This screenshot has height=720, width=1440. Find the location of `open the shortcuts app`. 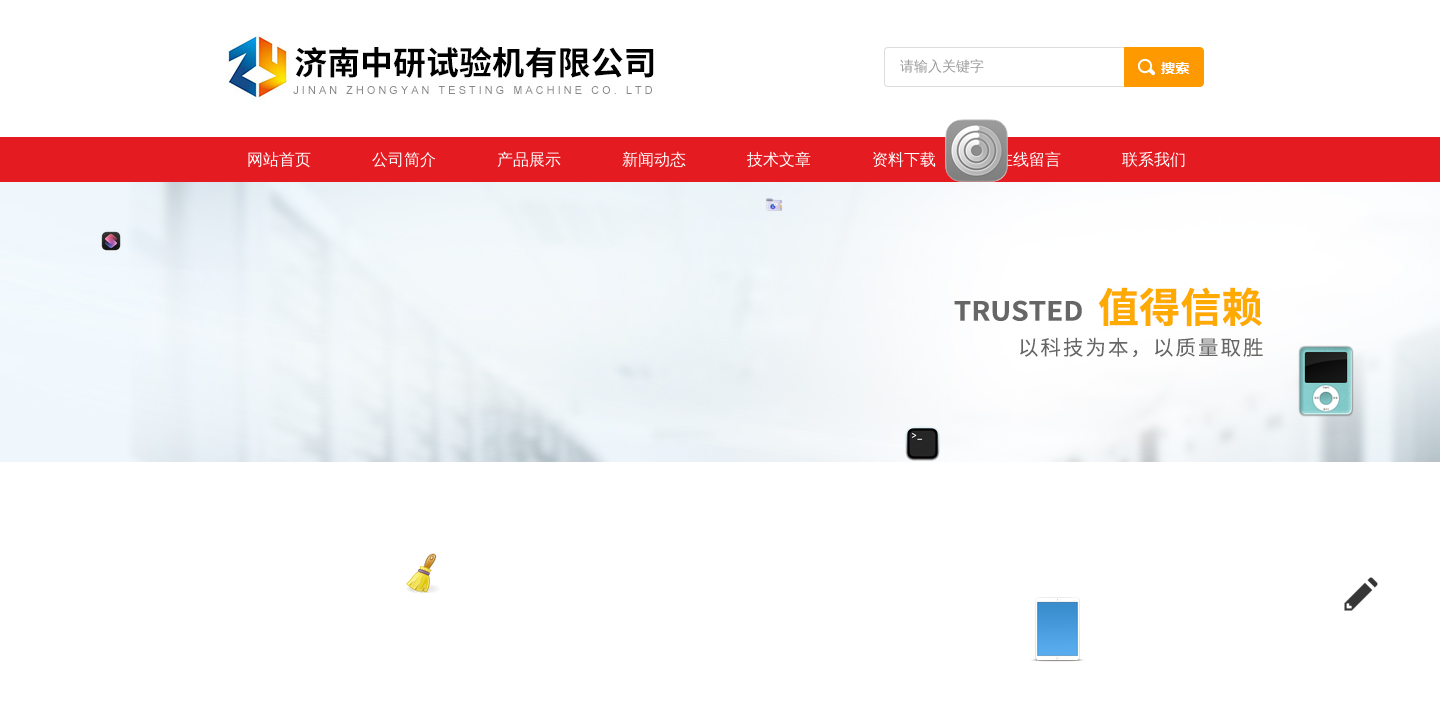

open the shortcuts app is located at coordinates (111, 241).